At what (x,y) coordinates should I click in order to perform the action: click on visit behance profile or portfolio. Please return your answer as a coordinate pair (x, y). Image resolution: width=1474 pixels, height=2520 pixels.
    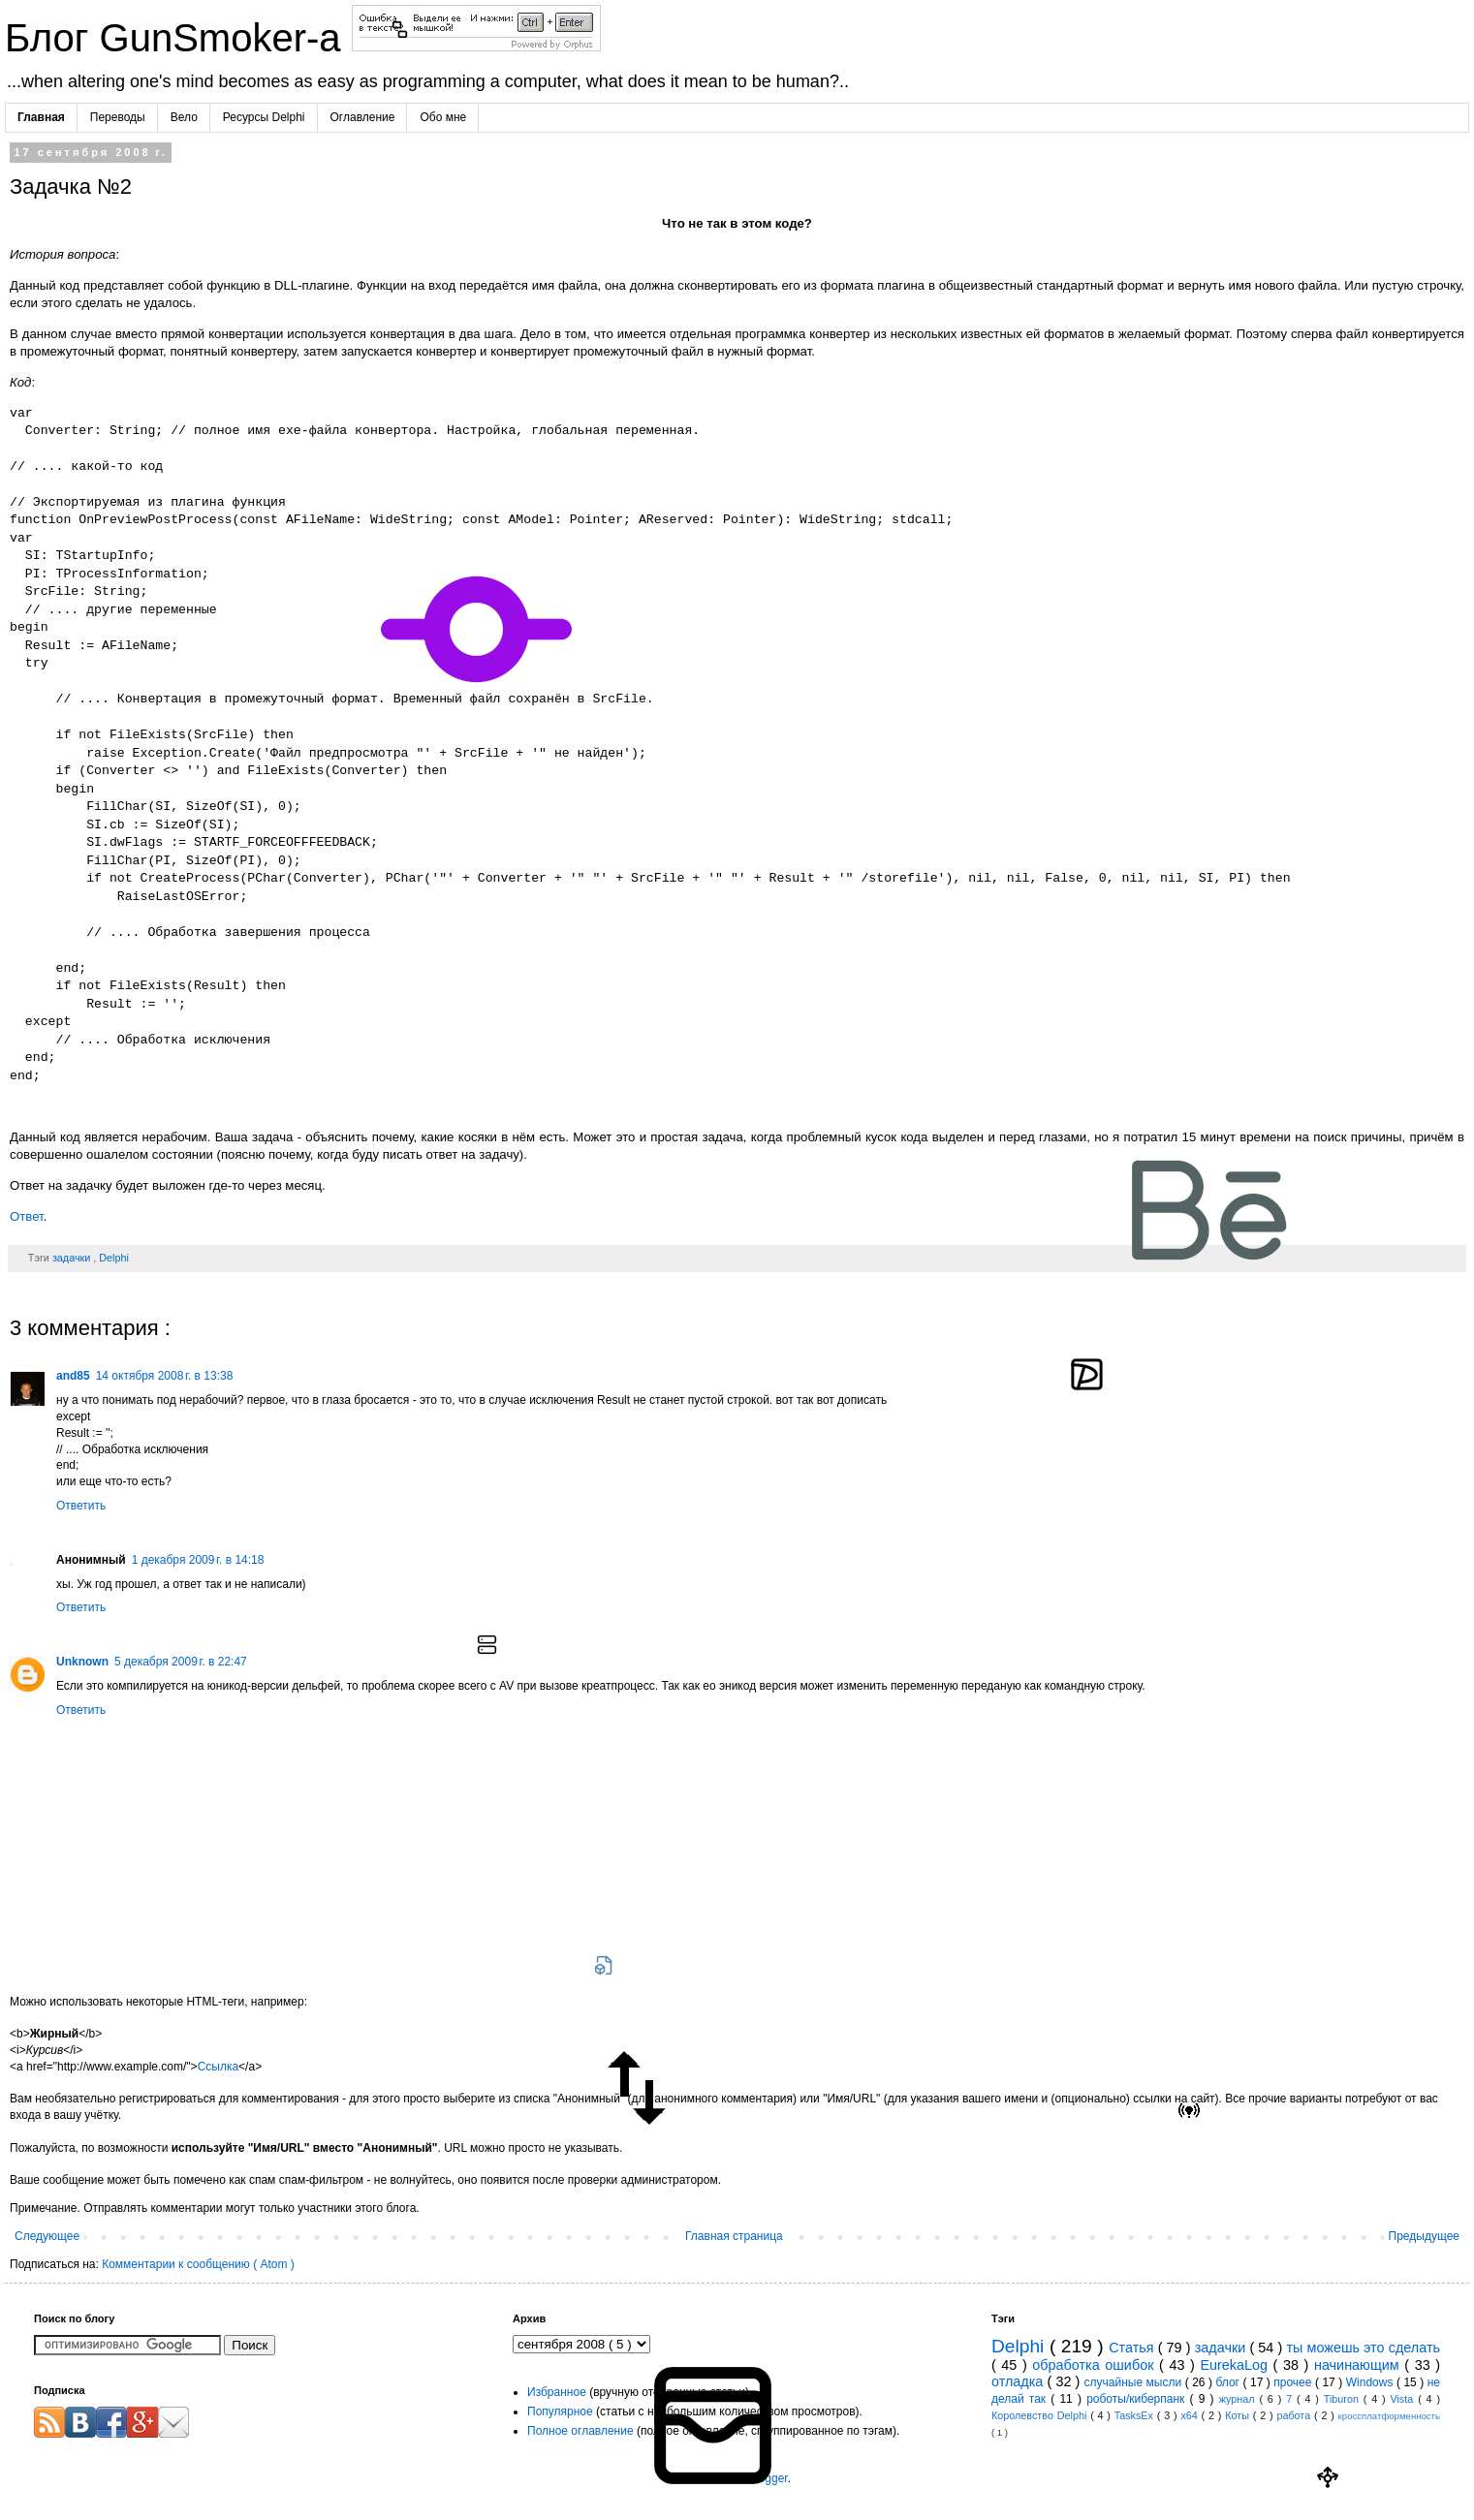
    Looking at the image, I should click on (1204, 1210).